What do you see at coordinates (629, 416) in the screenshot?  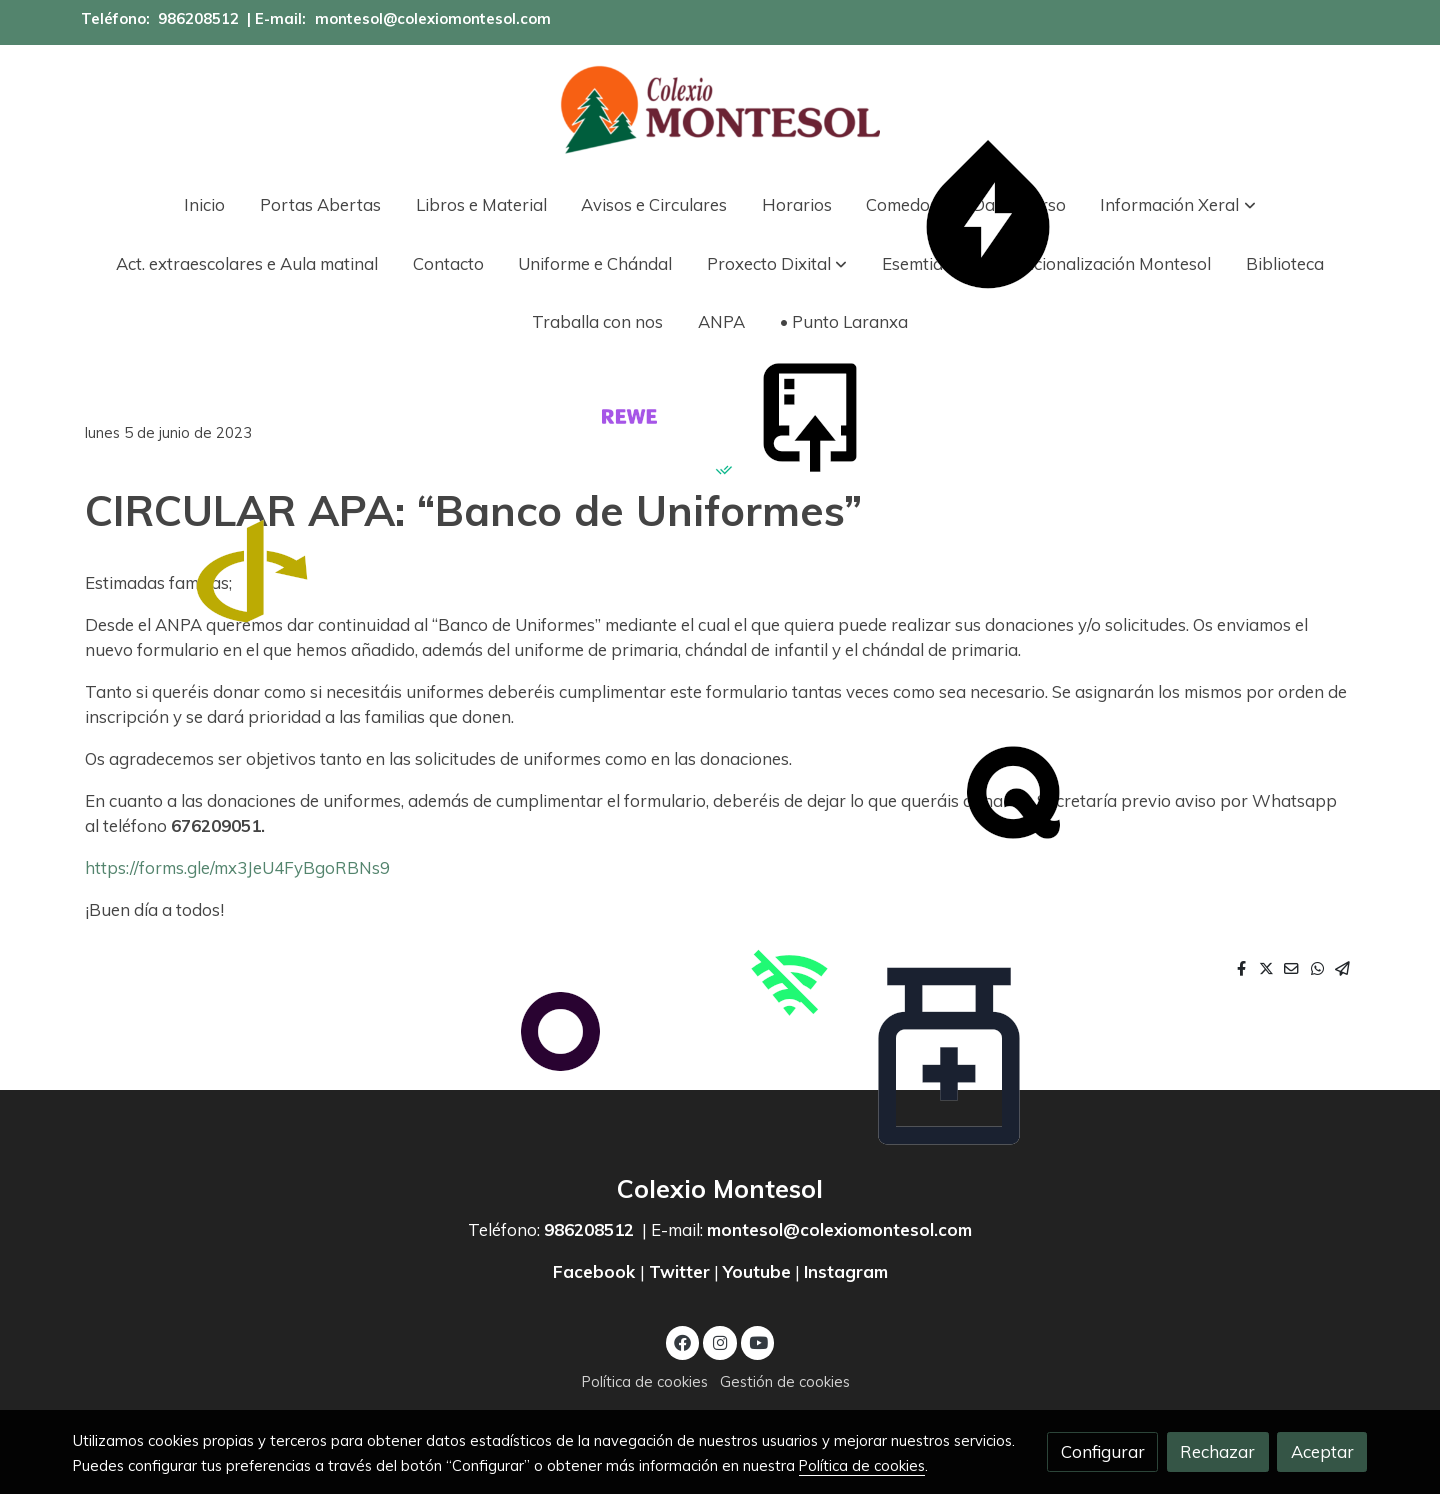 I see `open the REWE grocery store app` at bounding box center [629, 416].